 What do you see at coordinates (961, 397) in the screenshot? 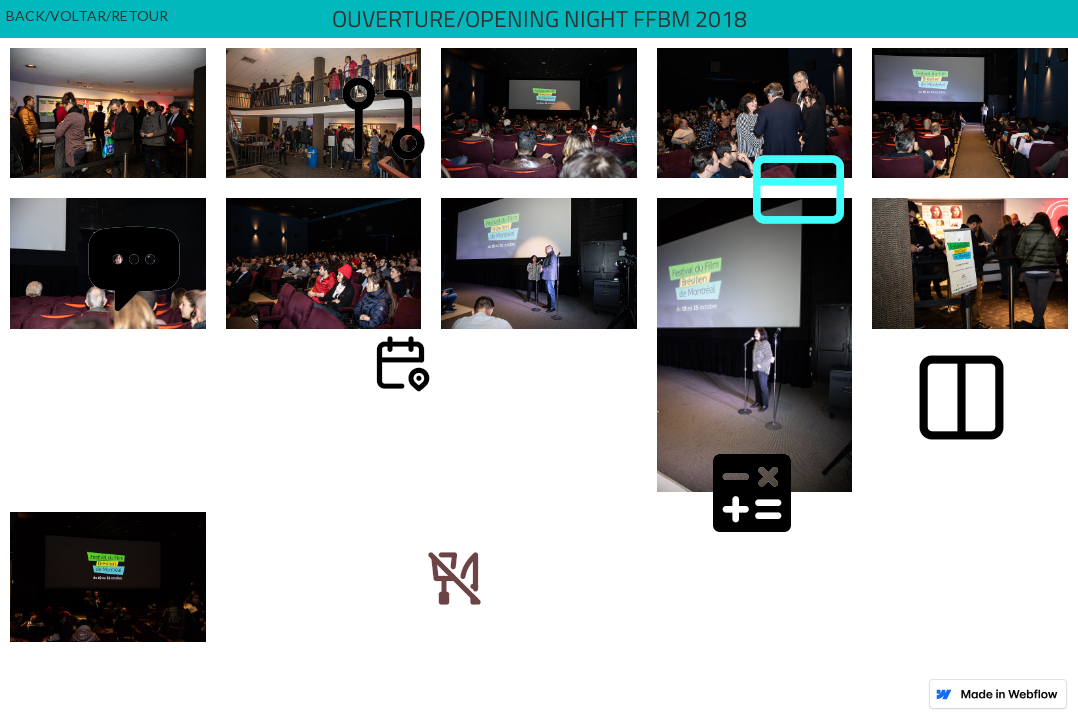
I see `switch to column layout view` at bounding box center [961, 397].